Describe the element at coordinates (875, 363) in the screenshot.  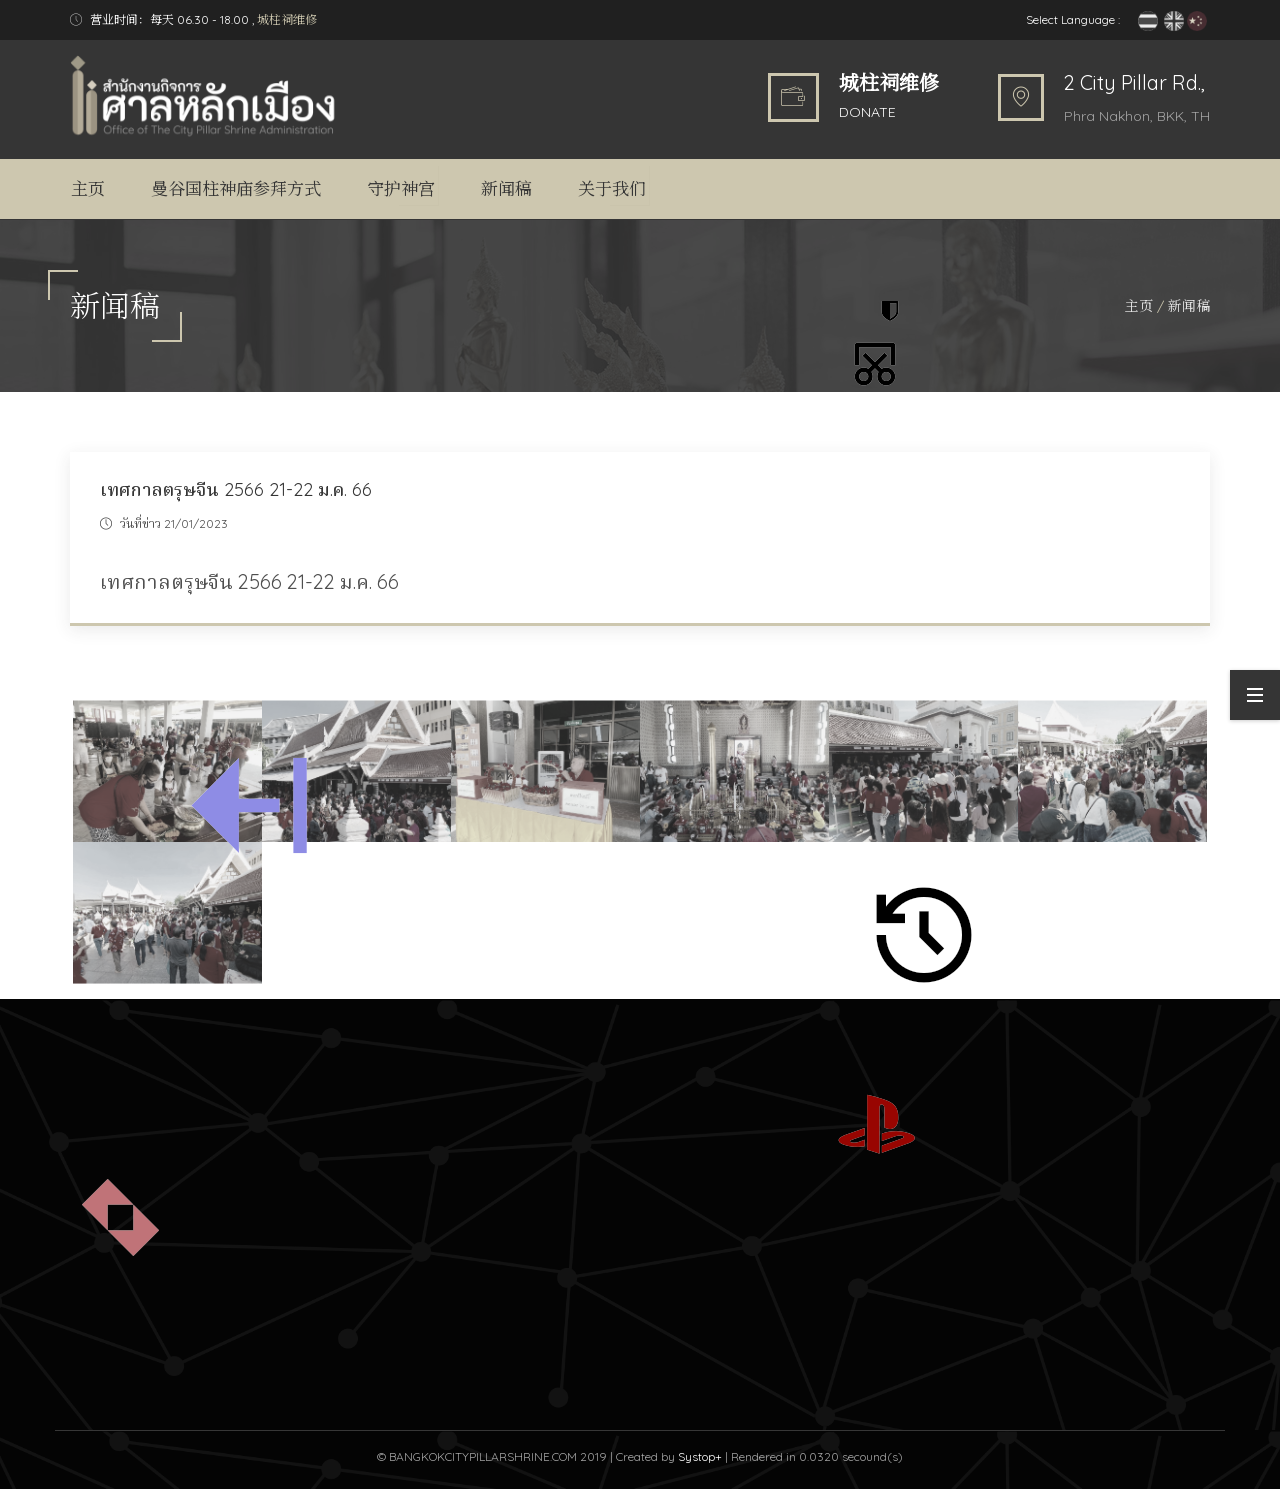
I see `capture a screenshot` at that location.